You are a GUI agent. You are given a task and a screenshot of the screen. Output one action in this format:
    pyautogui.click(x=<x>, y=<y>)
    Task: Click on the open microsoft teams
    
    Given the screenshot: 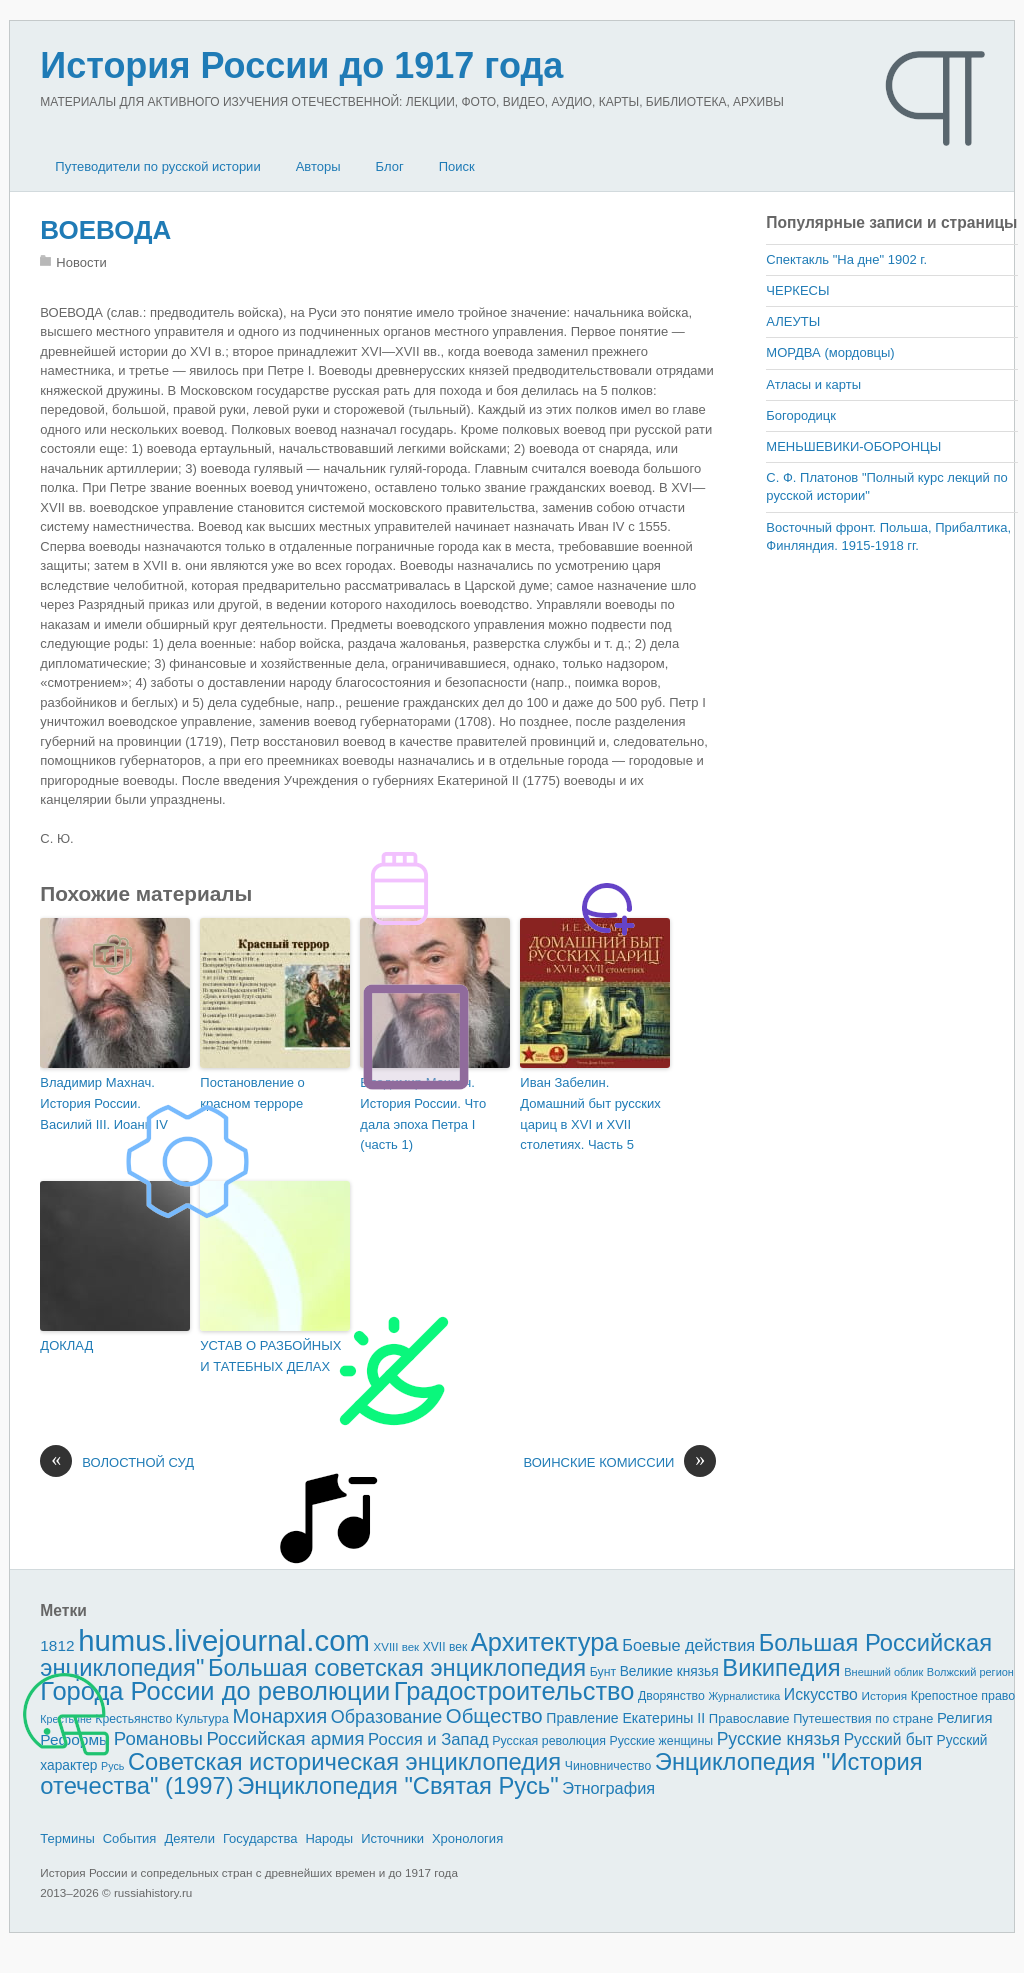 What is the action you would take?
    pyautogui.click(x=112, y=955)
    